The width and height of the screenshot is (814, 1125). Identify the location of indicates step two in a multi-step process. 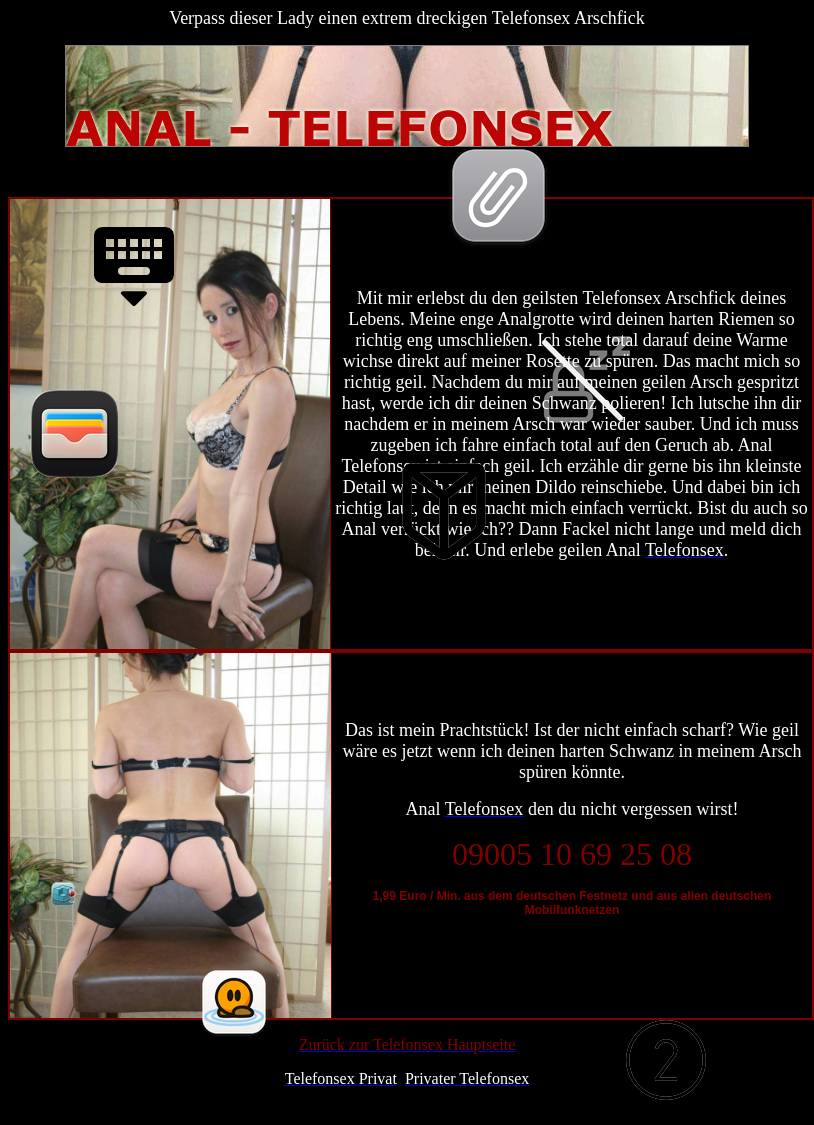
(666, 1060).